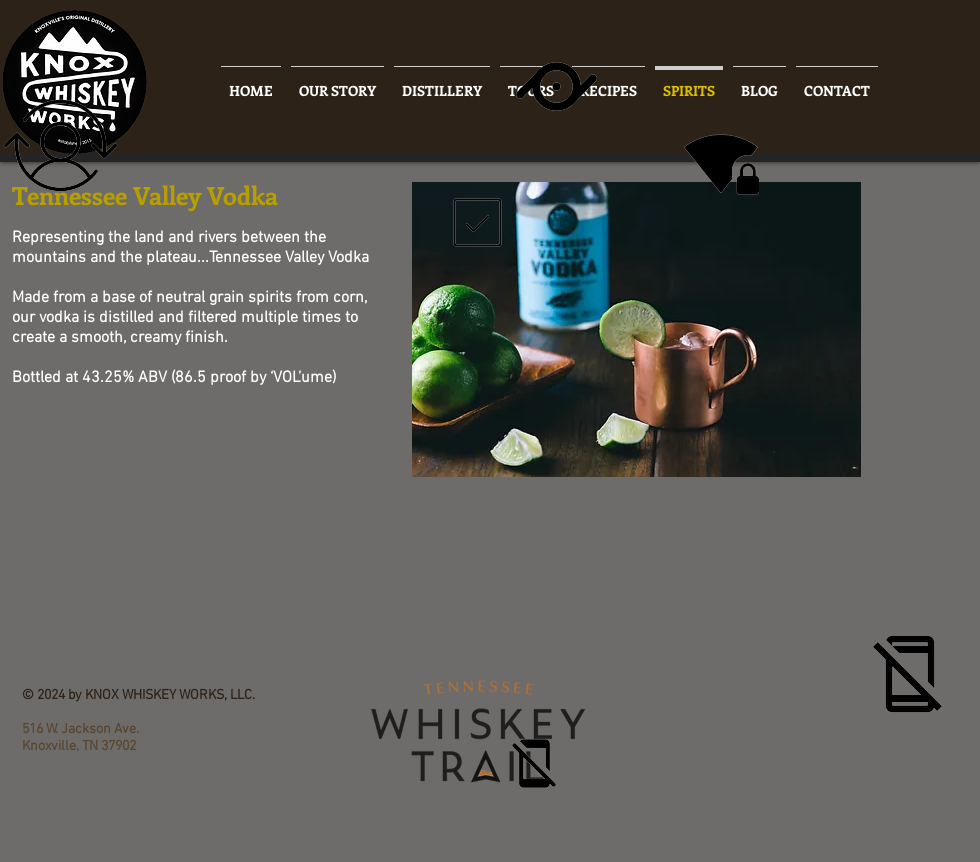 Image resolution: width=980 pixels, height=862 pixels. Describe the element at coordinates (60, 145) in the screenshot. I see `switch between user accounts` at that location.